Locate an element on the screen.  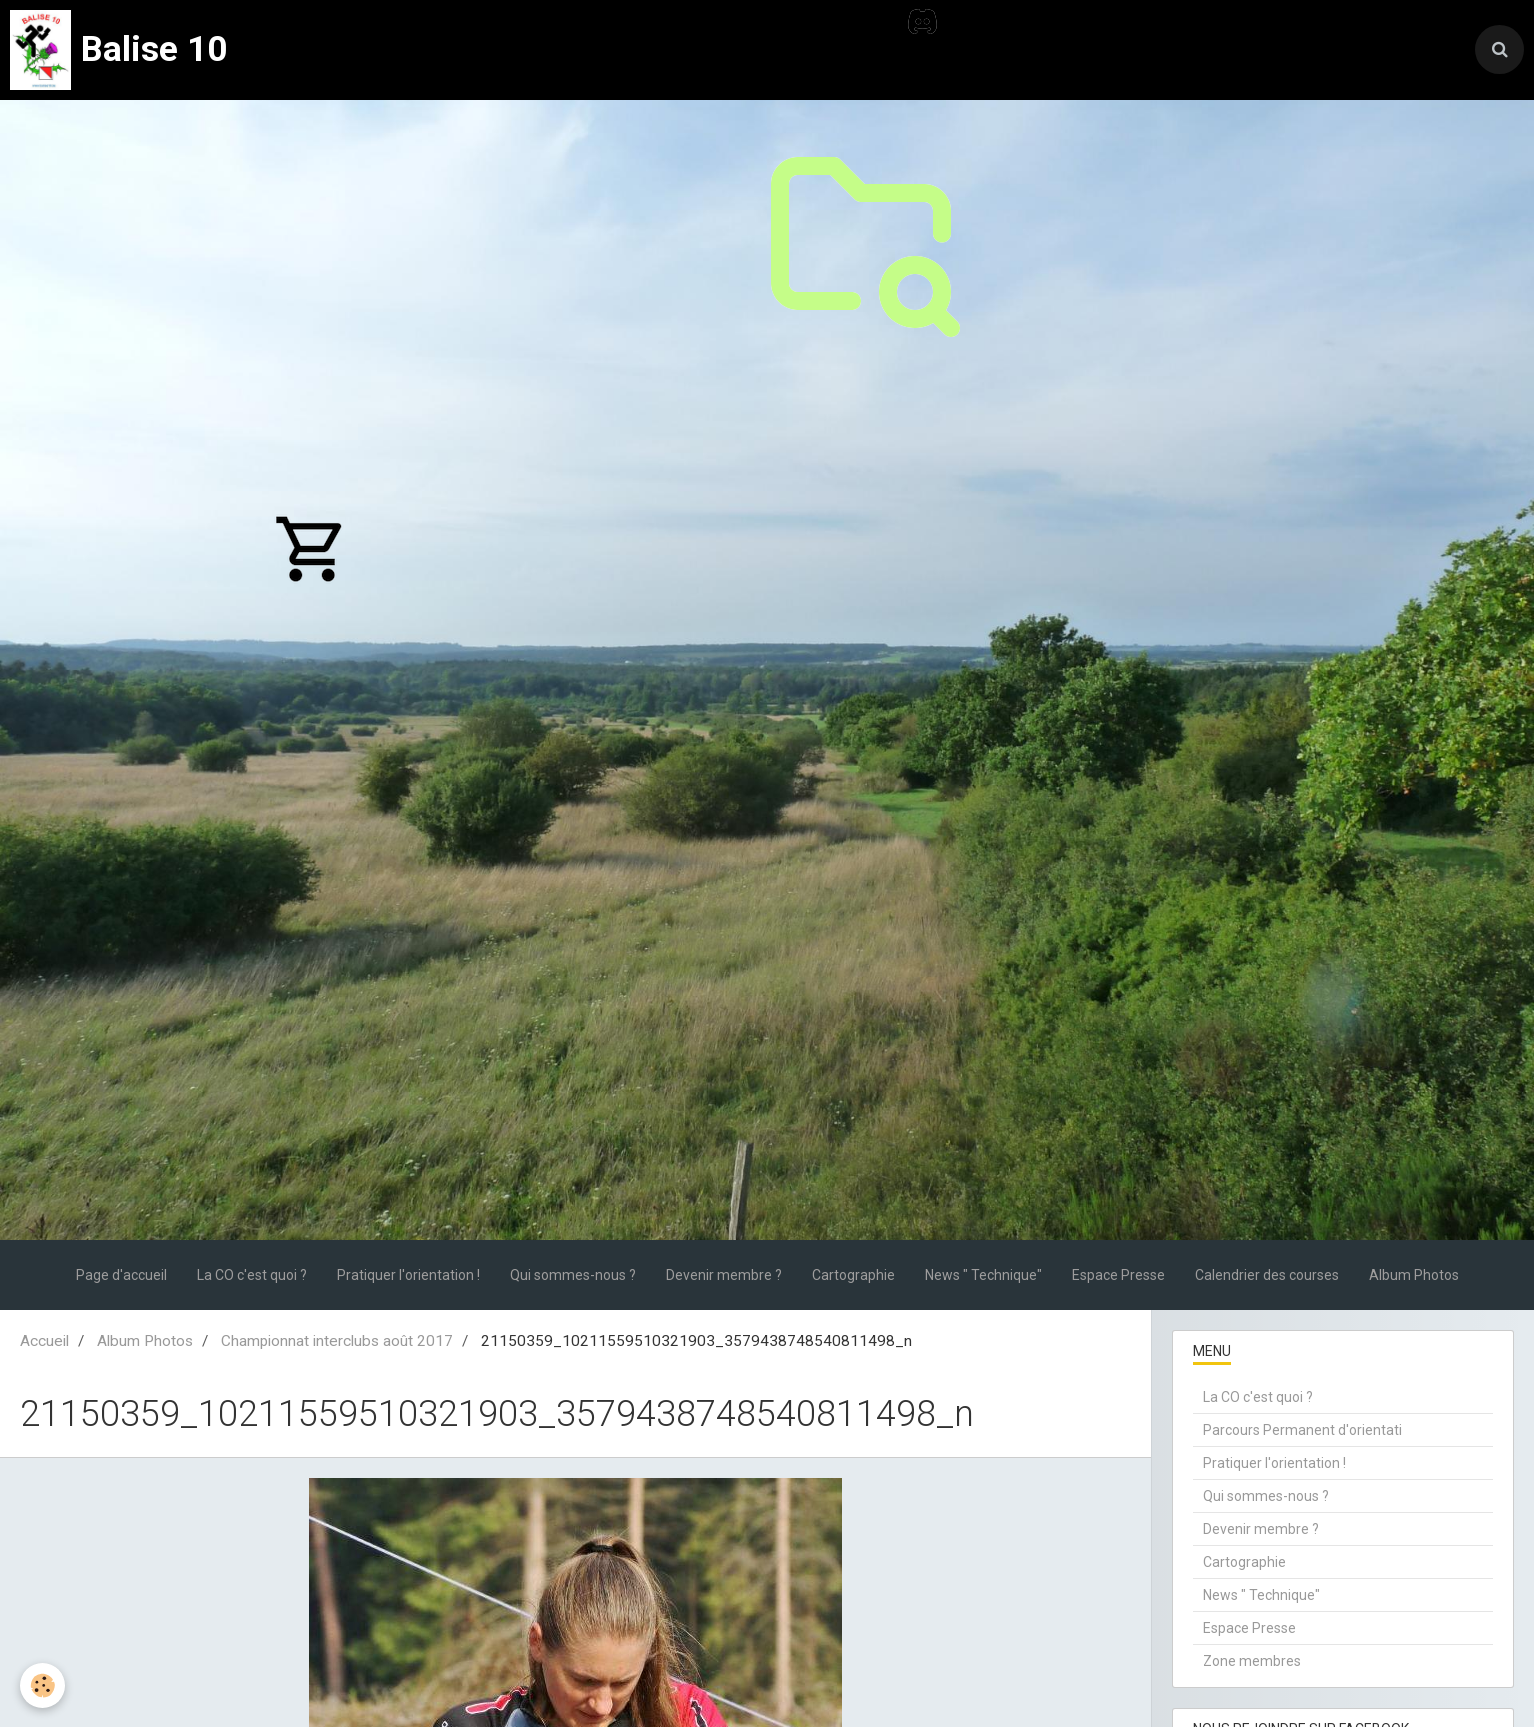
open Discord app is located at coordinates (922, 21).